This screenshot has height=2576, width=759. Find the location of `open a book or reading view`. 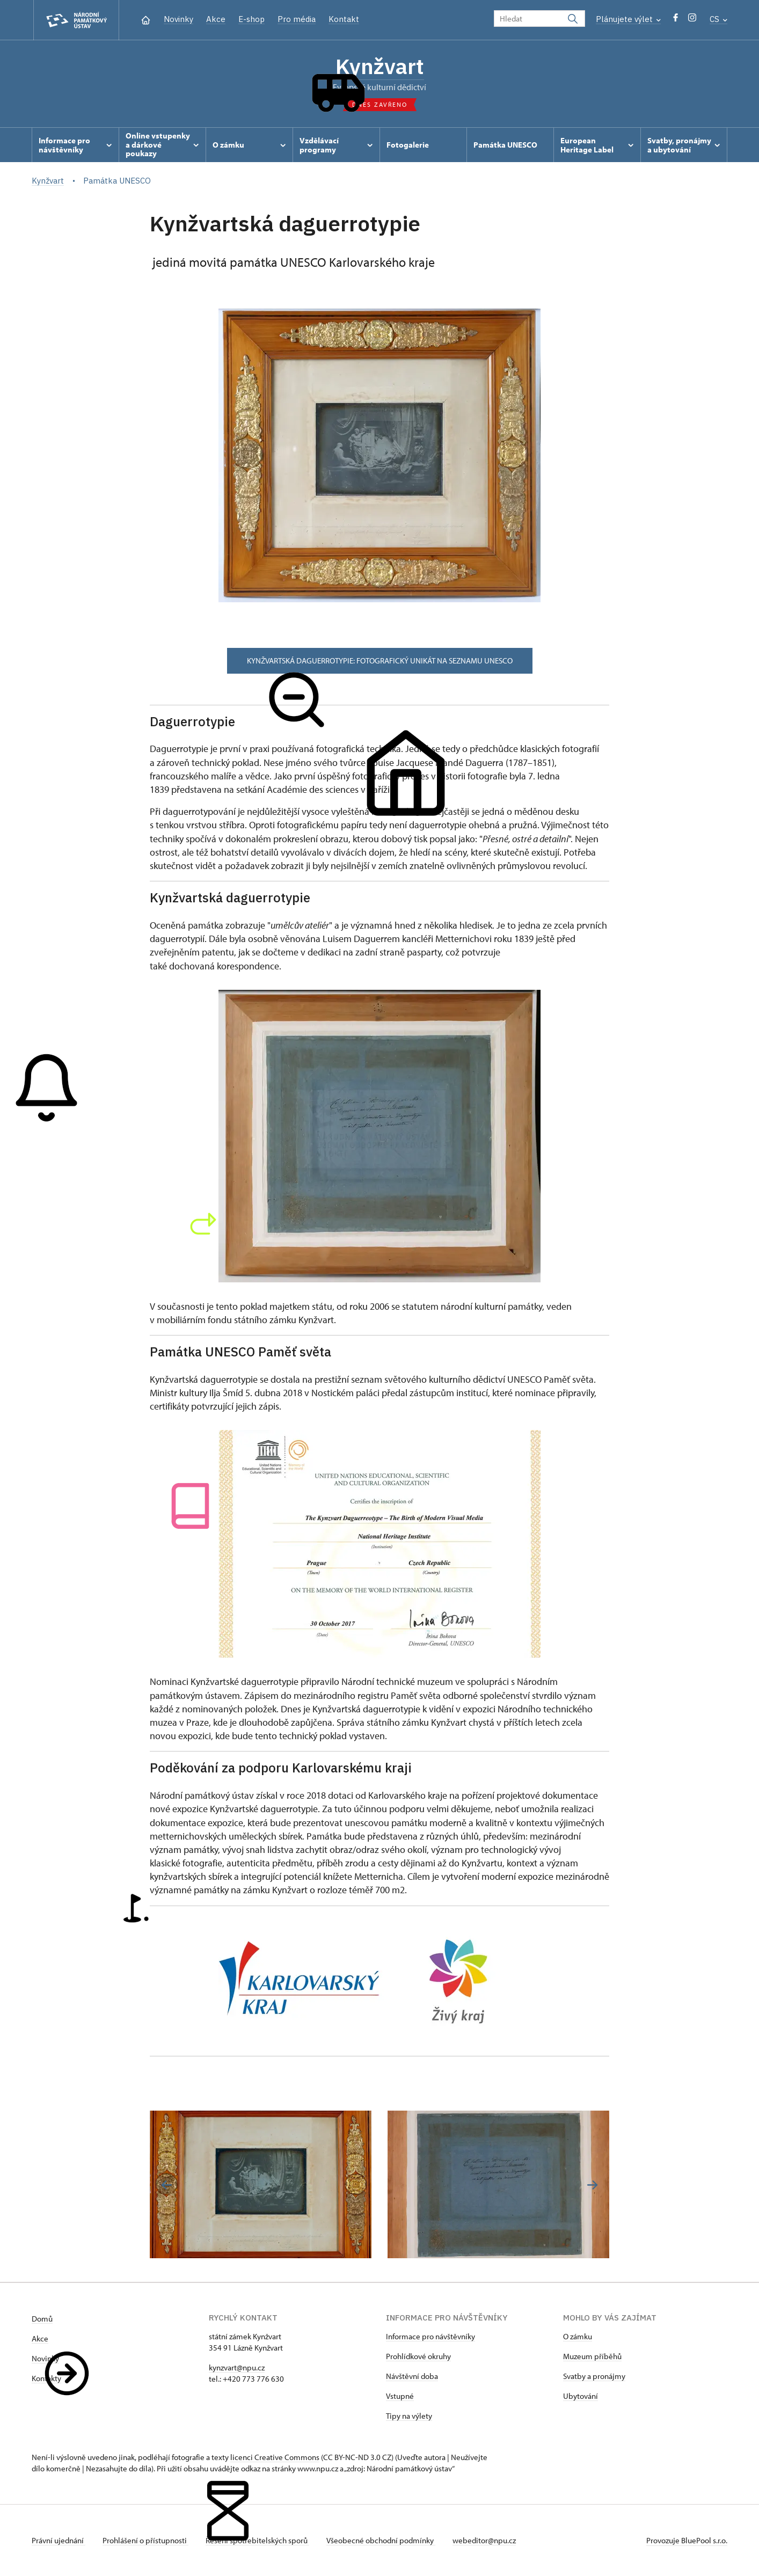

open a book or reading view is located at coordinates (190, 1506).